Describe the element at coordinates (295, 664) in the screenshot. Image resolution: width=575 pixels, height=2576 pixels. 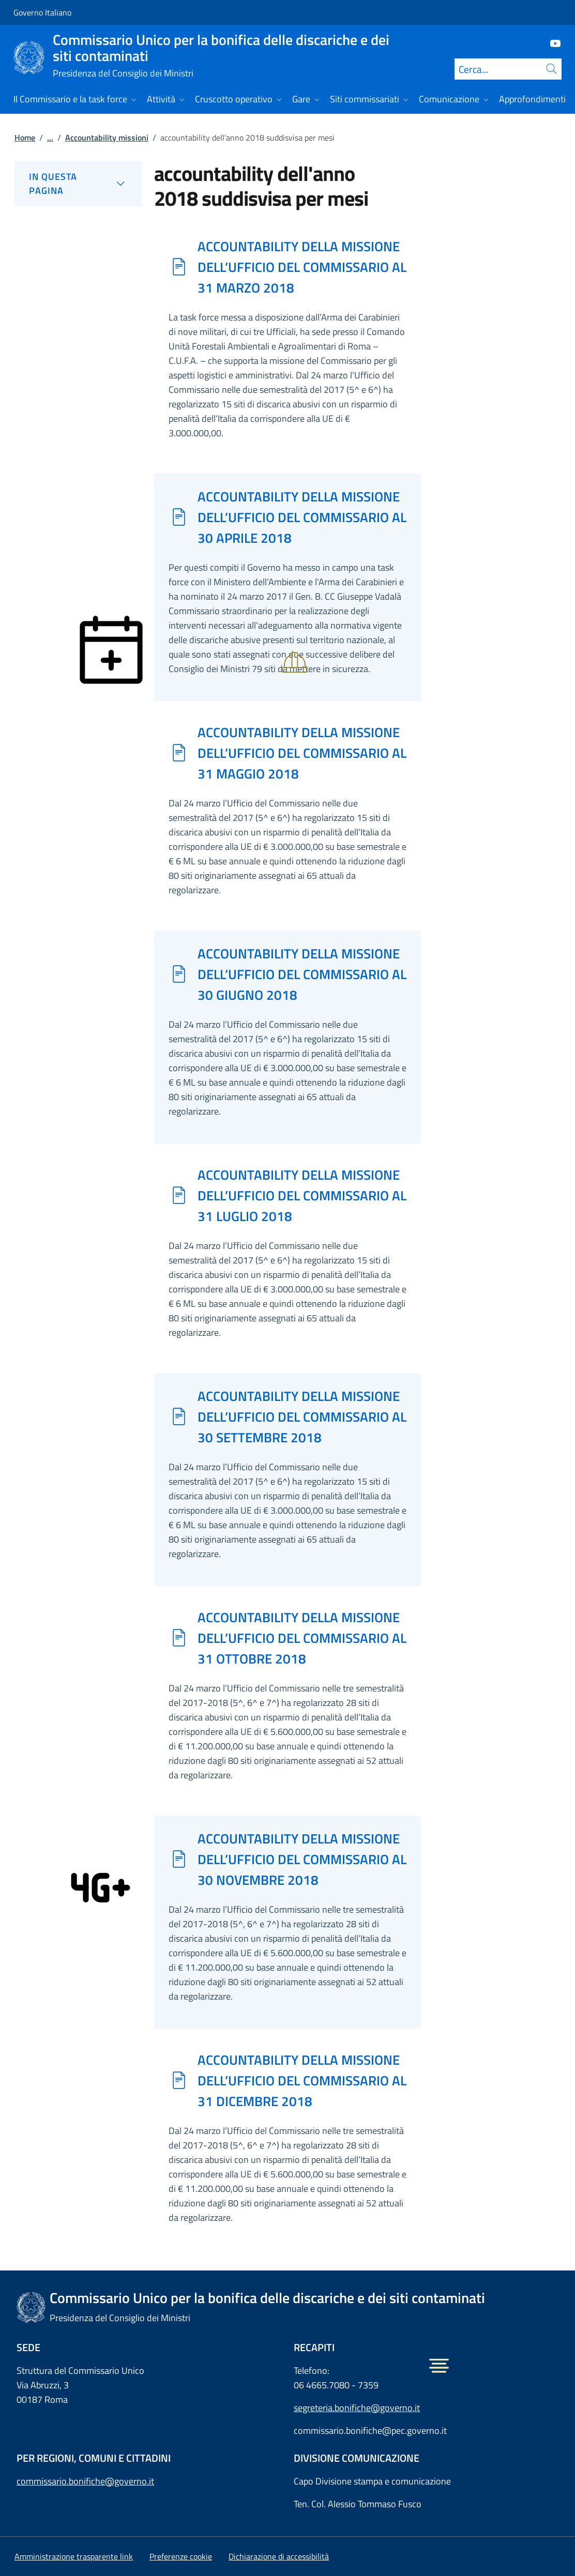
I see `access construction or safety settings` at that location.